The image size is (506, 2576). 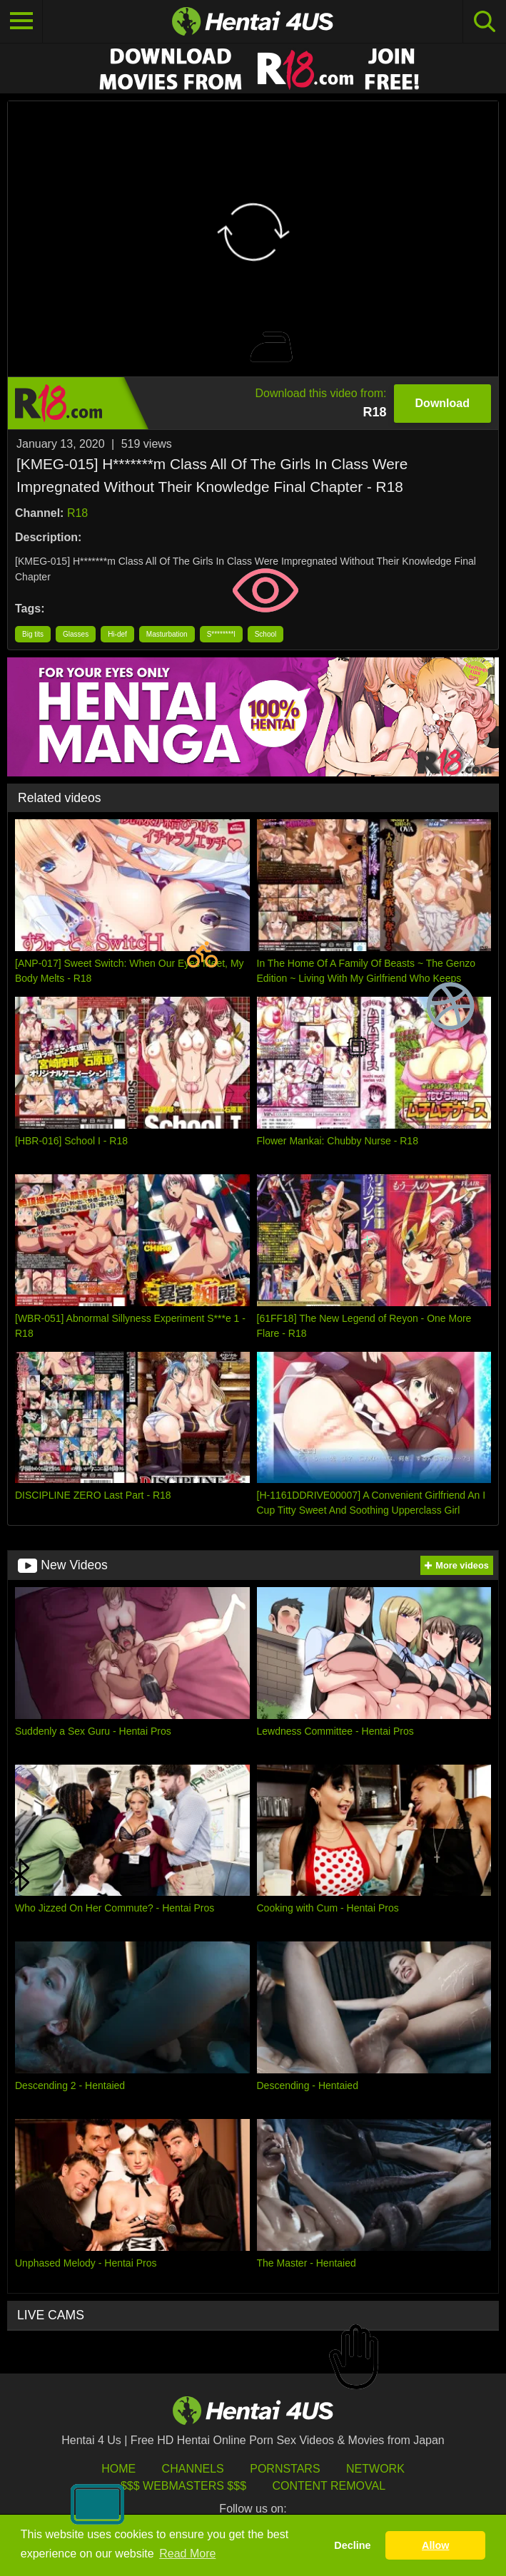 What do you see at coordinates (353, 2356) in the screenshot?
I see `stop or halt an action` at bounding box center [353, 2356].